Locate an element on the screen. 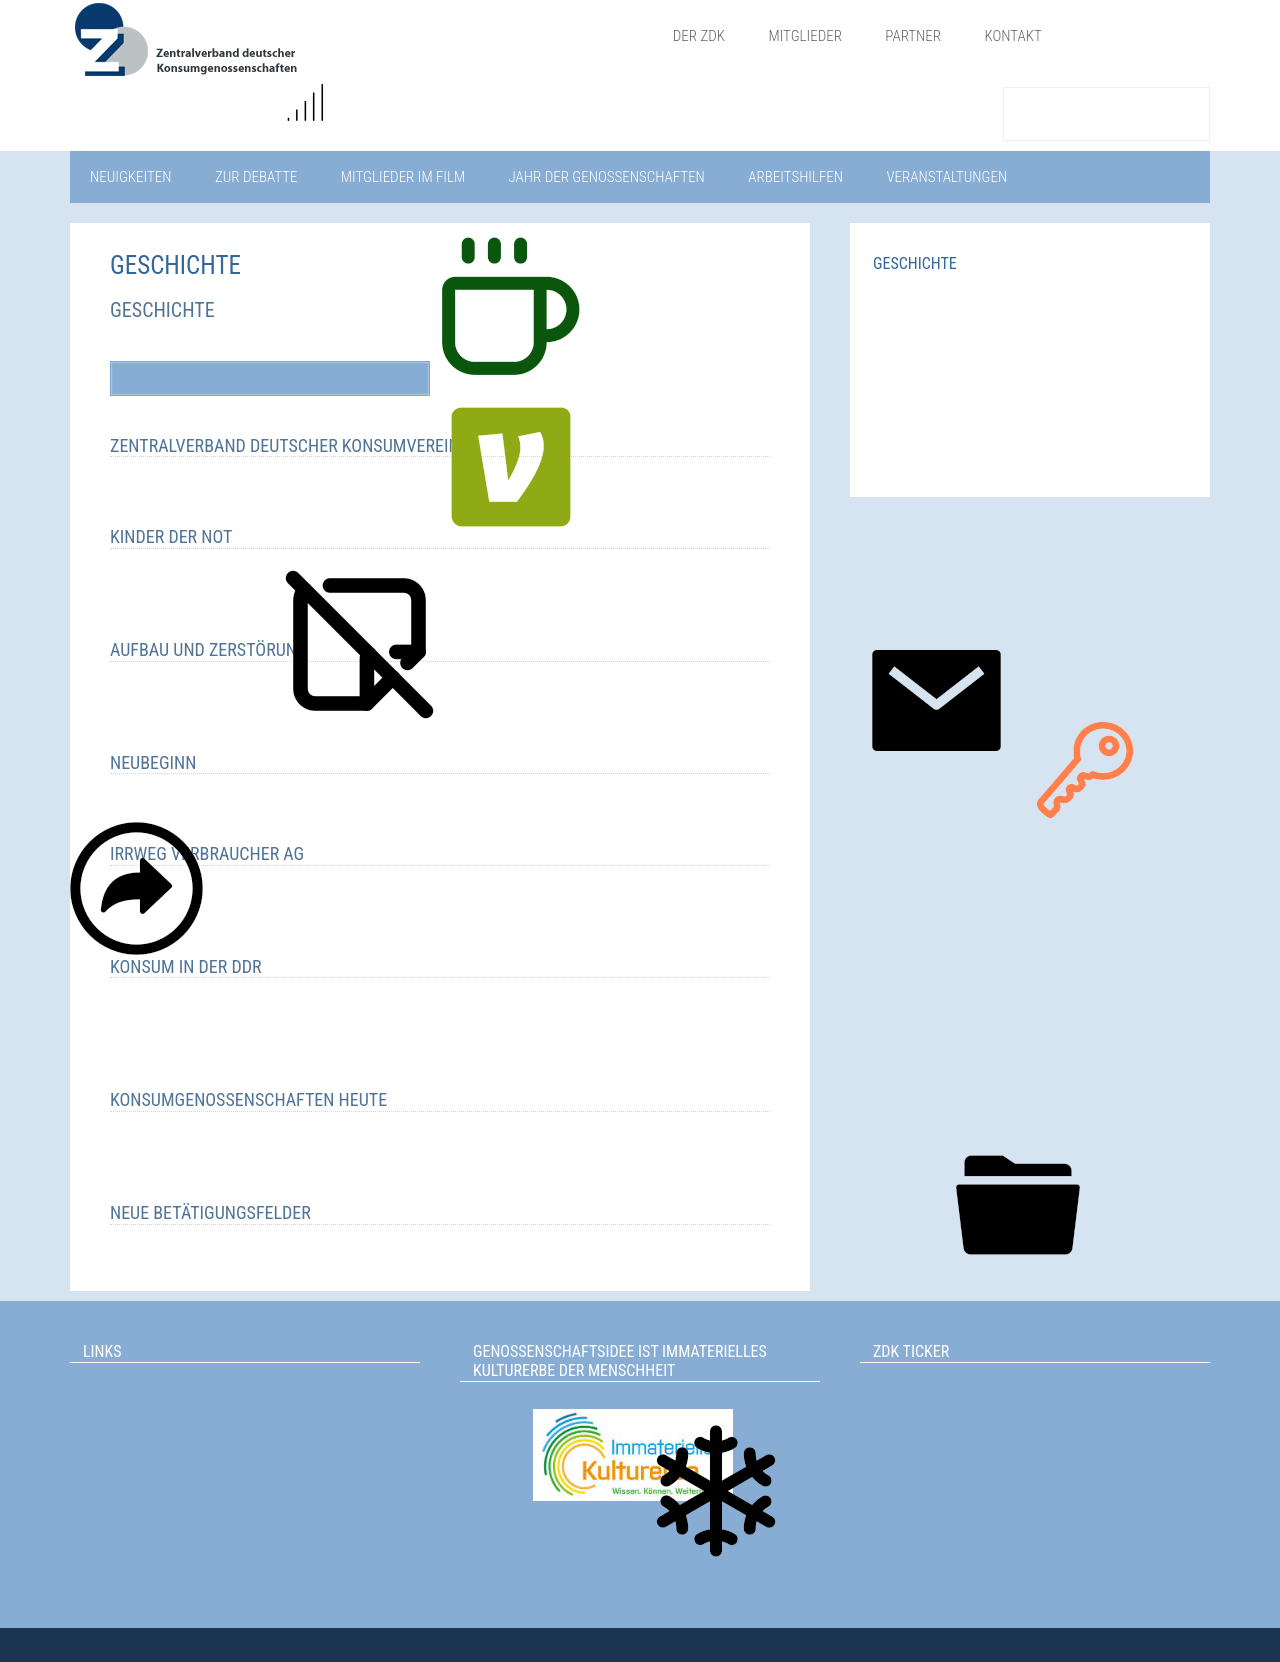 Image resolution: width=1280 pixels, height=1662 pixels. indicates full cellular signal strength is located at coordinates (307, 105).